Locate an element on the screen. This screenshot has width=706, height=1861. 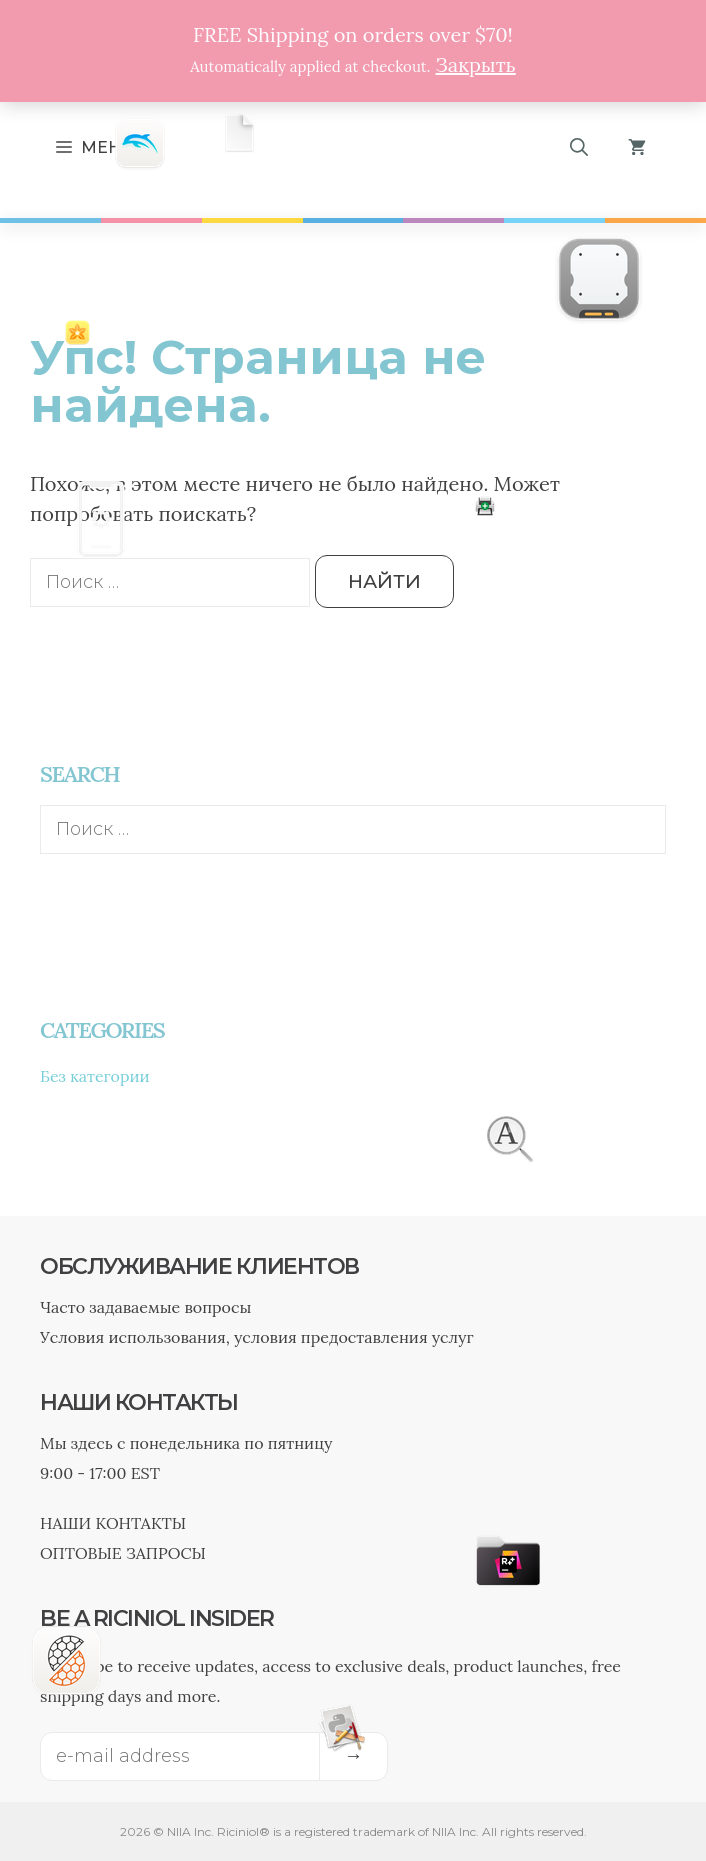
indicates kde connect is running in the system tray is located at coordinates (101, 519).